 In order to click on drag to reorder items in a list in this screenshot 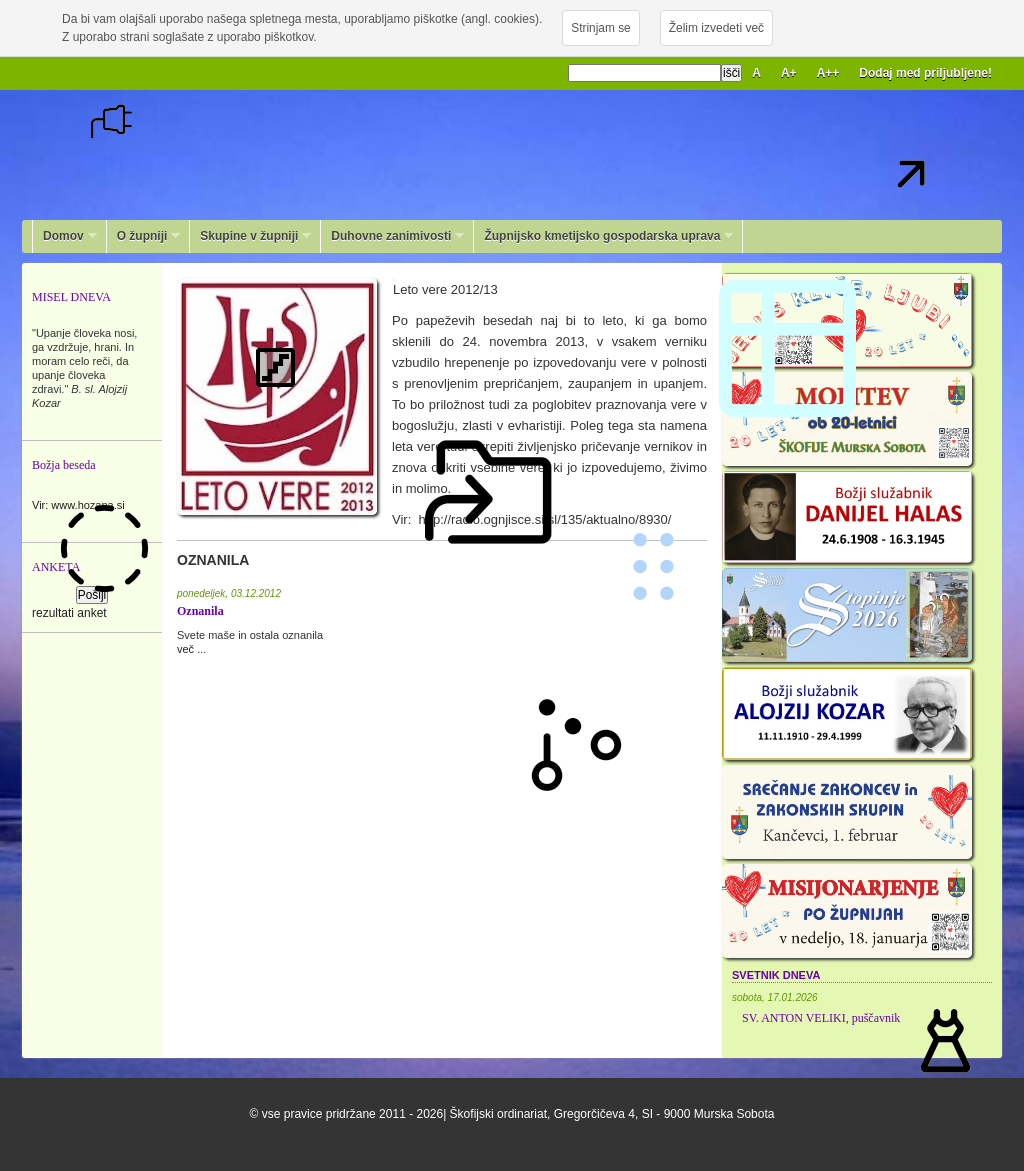, I will do `click(653, 566)`.